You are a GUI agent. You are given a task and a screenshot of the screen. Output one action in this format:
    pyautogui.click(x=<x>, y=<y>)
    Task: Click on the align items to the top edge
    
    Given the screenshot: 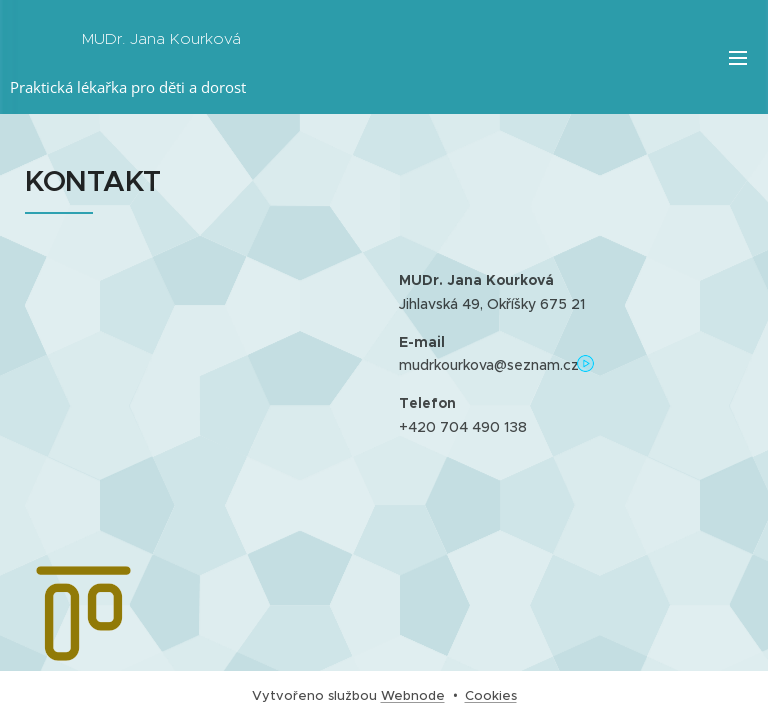 What is the action you would take?
    pyautogui.click(x=83, y=613)
    